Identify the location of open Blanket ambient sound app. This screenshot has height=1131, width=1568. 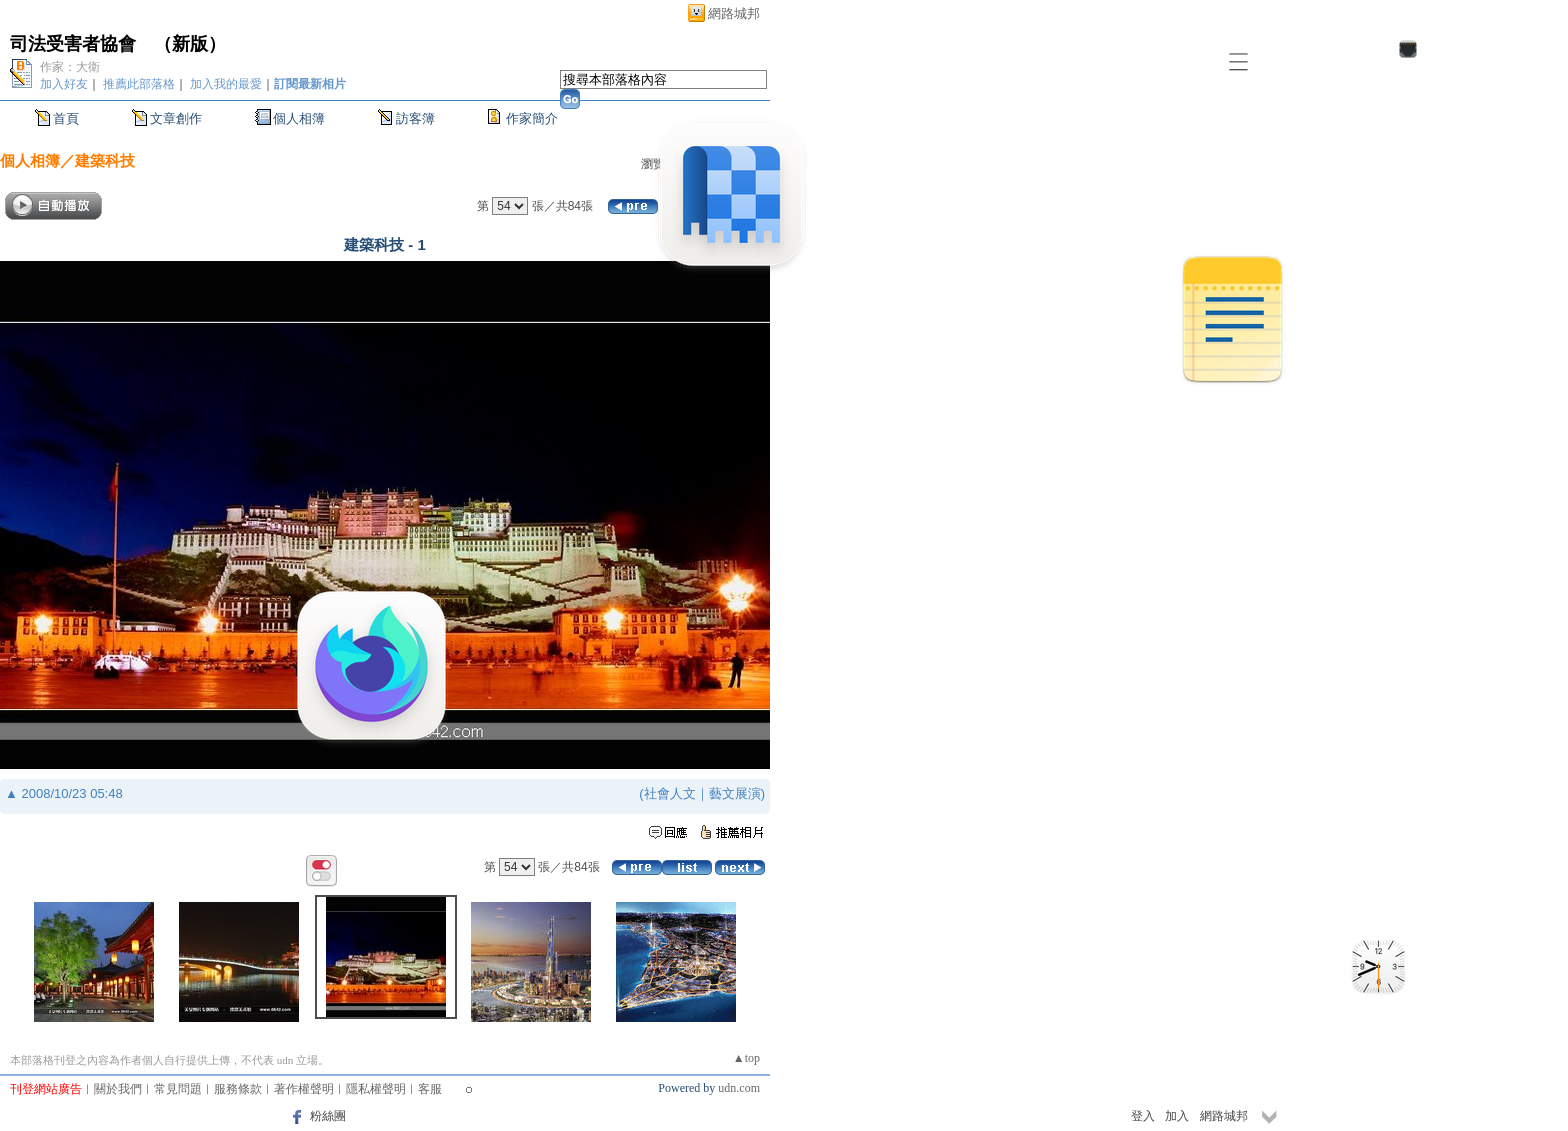
(731, 194).